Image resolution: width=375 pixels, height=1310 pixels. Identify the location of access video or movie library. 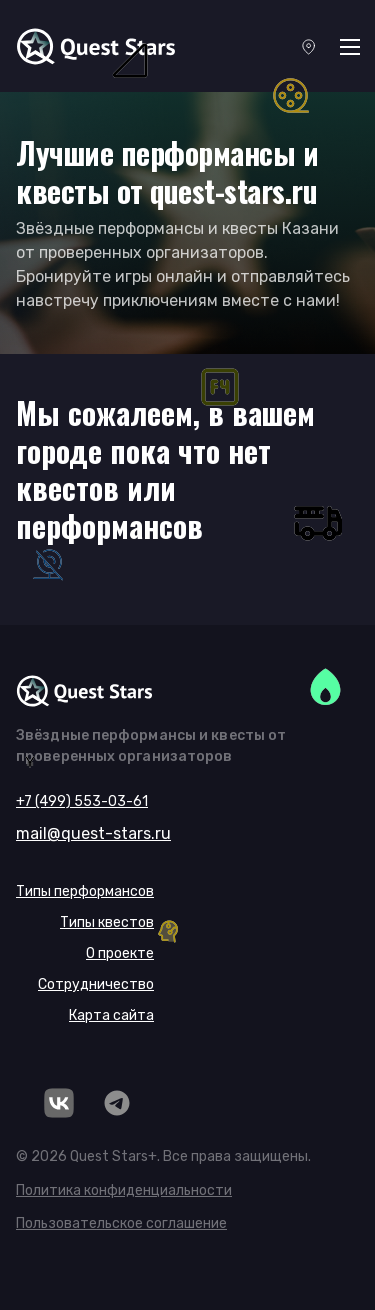
(290, 95).